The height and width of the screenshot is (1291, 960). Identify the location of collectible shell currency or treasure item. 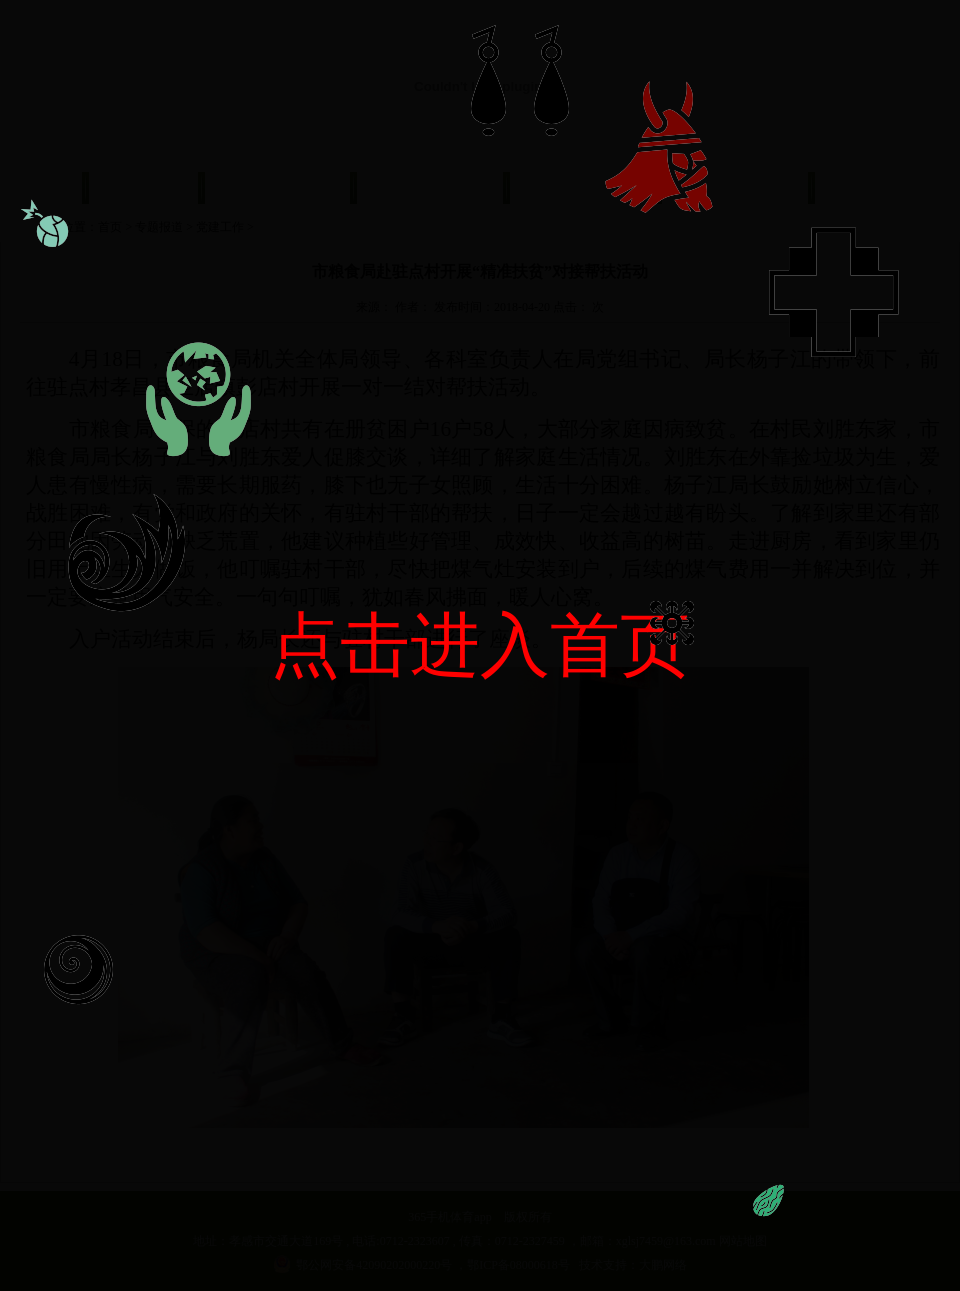
(78, 969).